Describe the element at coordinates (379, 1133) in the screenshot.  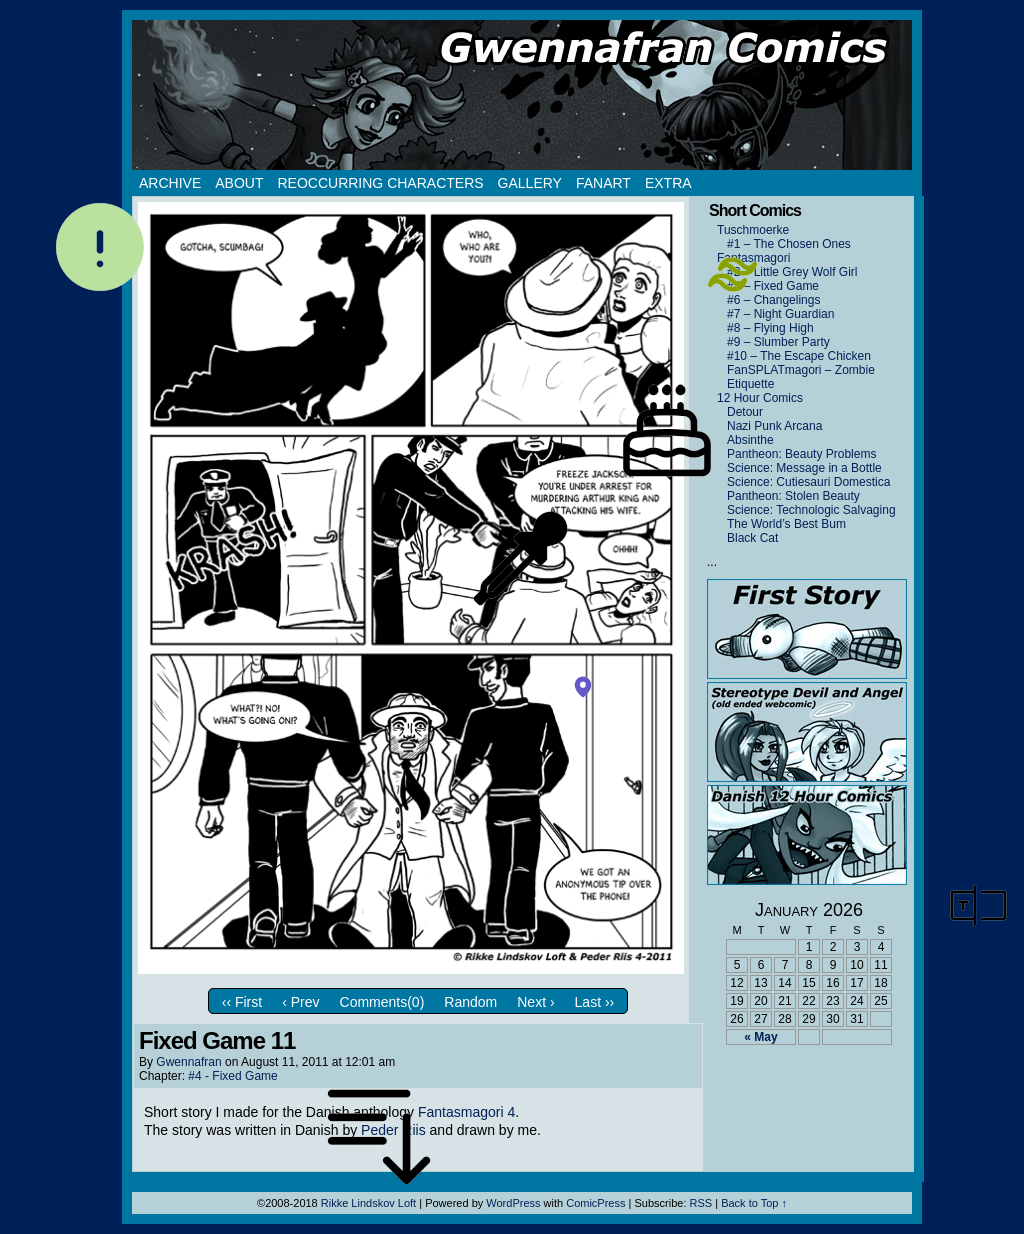
I see `sort list in descending order` at that location.